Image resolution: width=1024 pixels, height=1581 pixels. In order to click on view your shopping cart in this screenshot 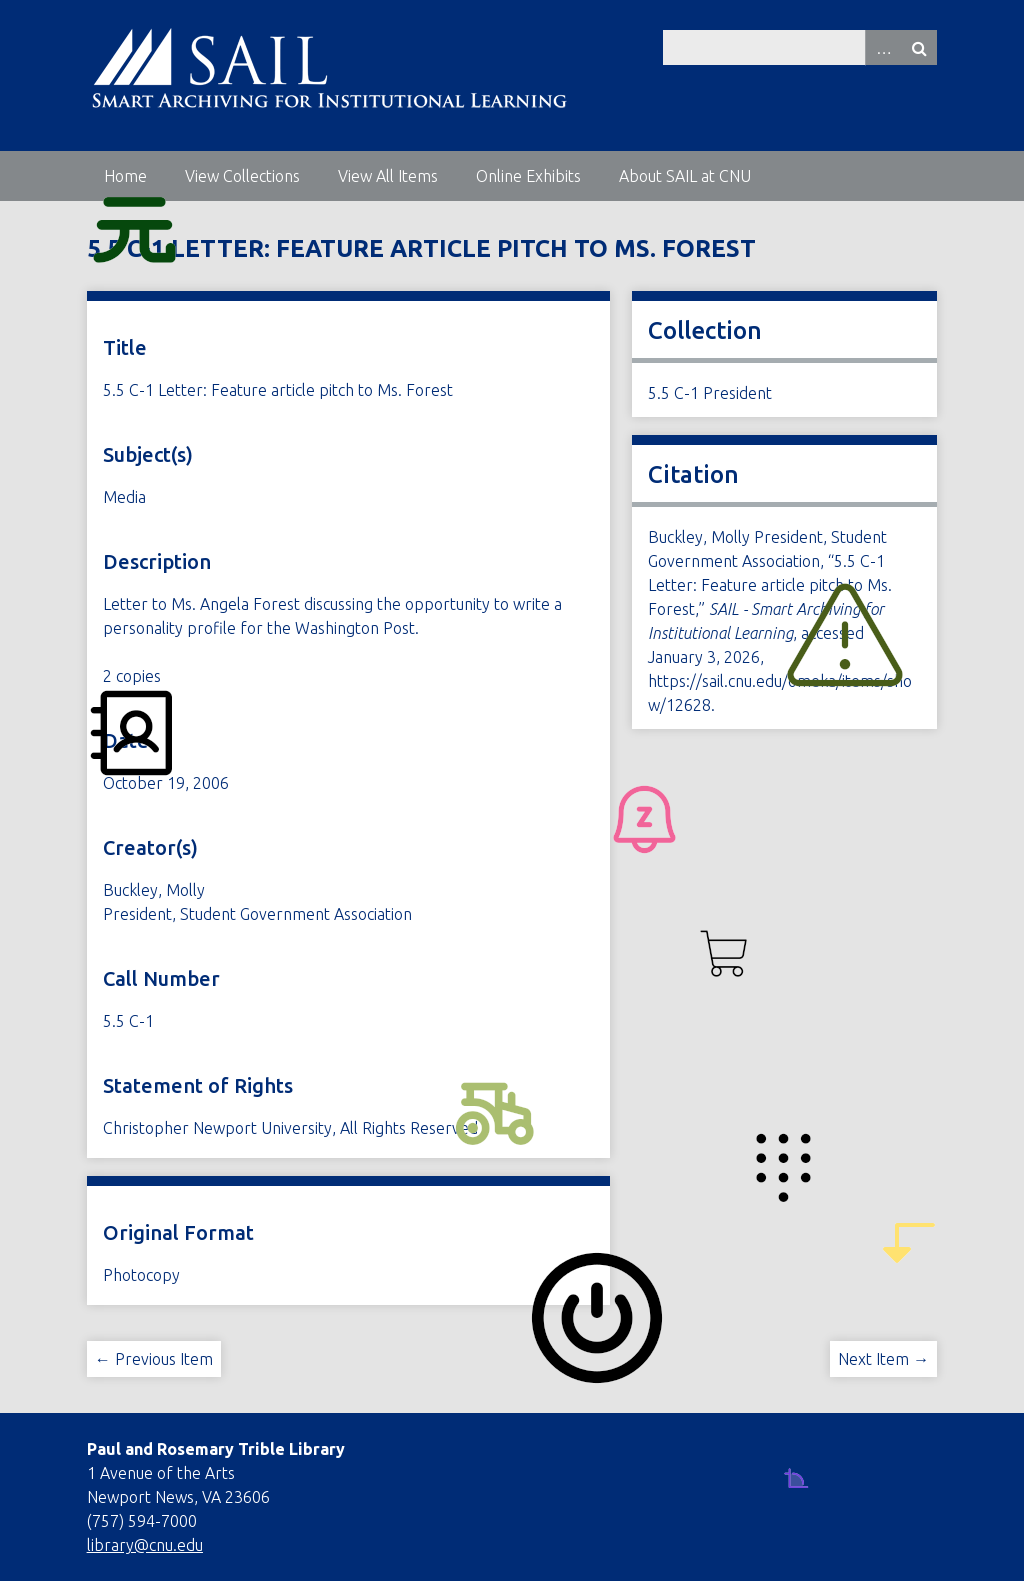, I will do `click(724, 954)`.